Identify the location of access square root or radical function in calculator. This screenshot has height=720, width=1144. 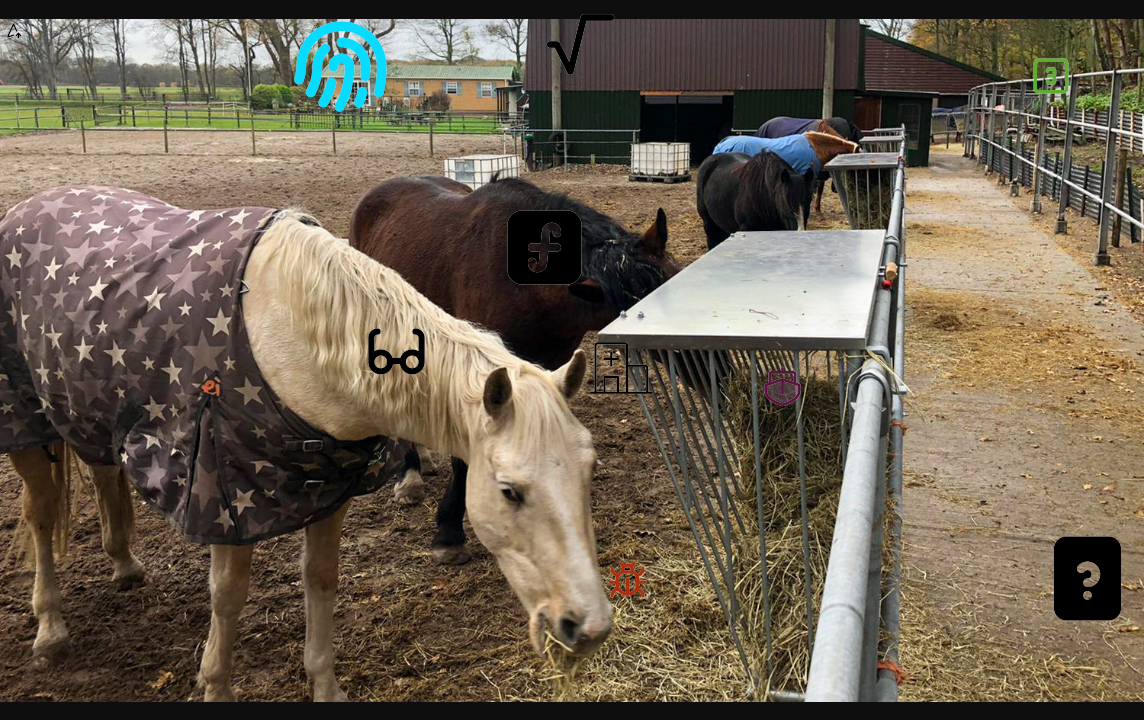
(580, 44).